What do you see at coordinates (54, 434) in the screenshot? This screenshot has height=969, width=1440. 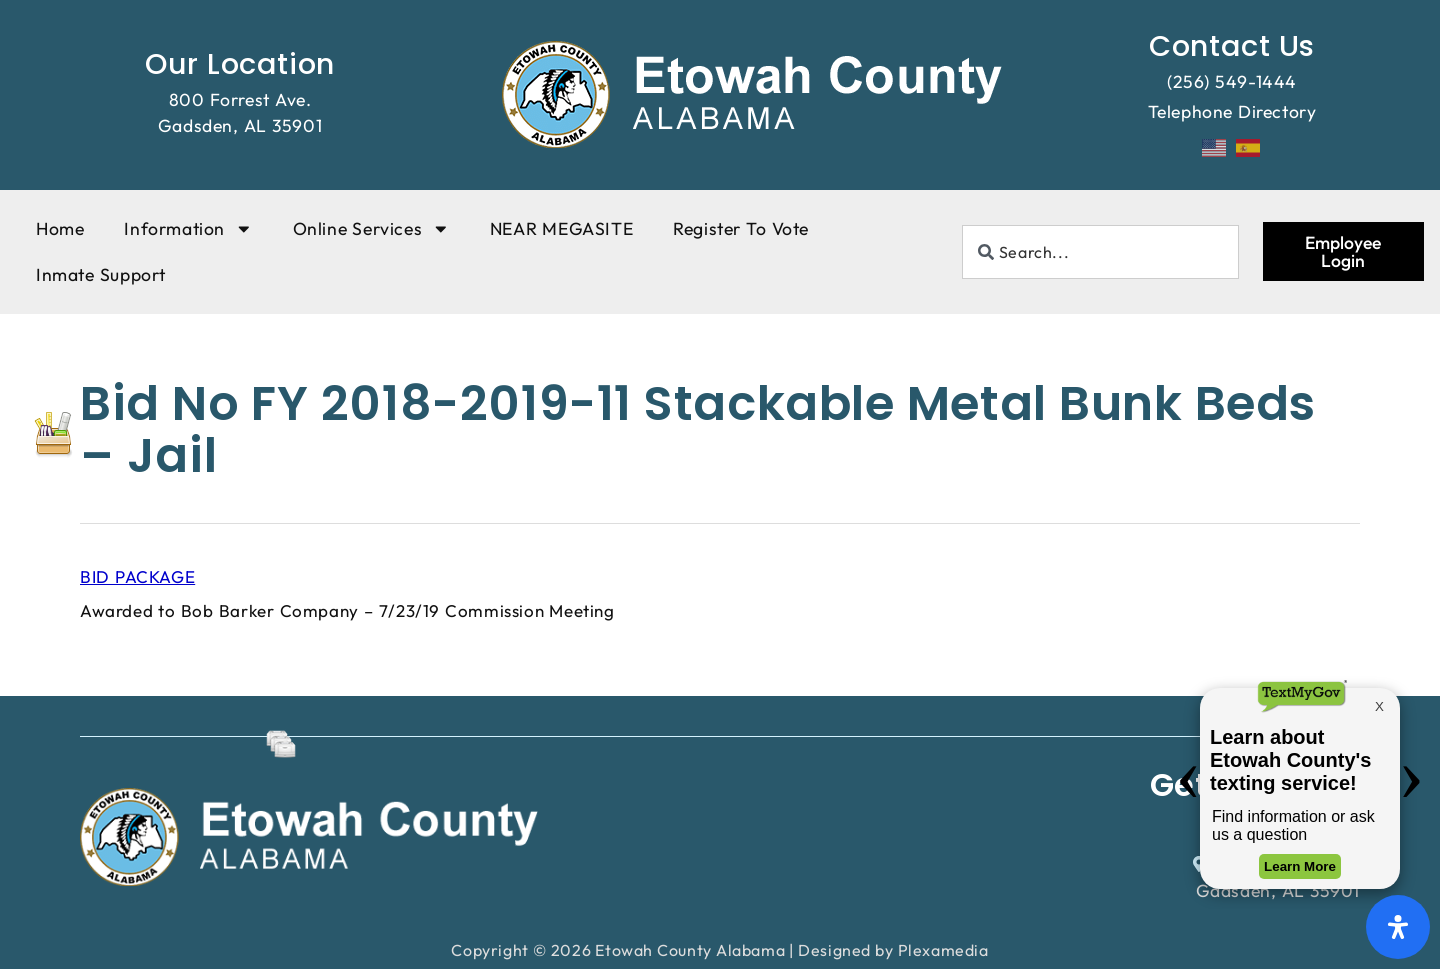 I see `access miscellaneous or uncategorized applications` at bounding box center [54, 434].